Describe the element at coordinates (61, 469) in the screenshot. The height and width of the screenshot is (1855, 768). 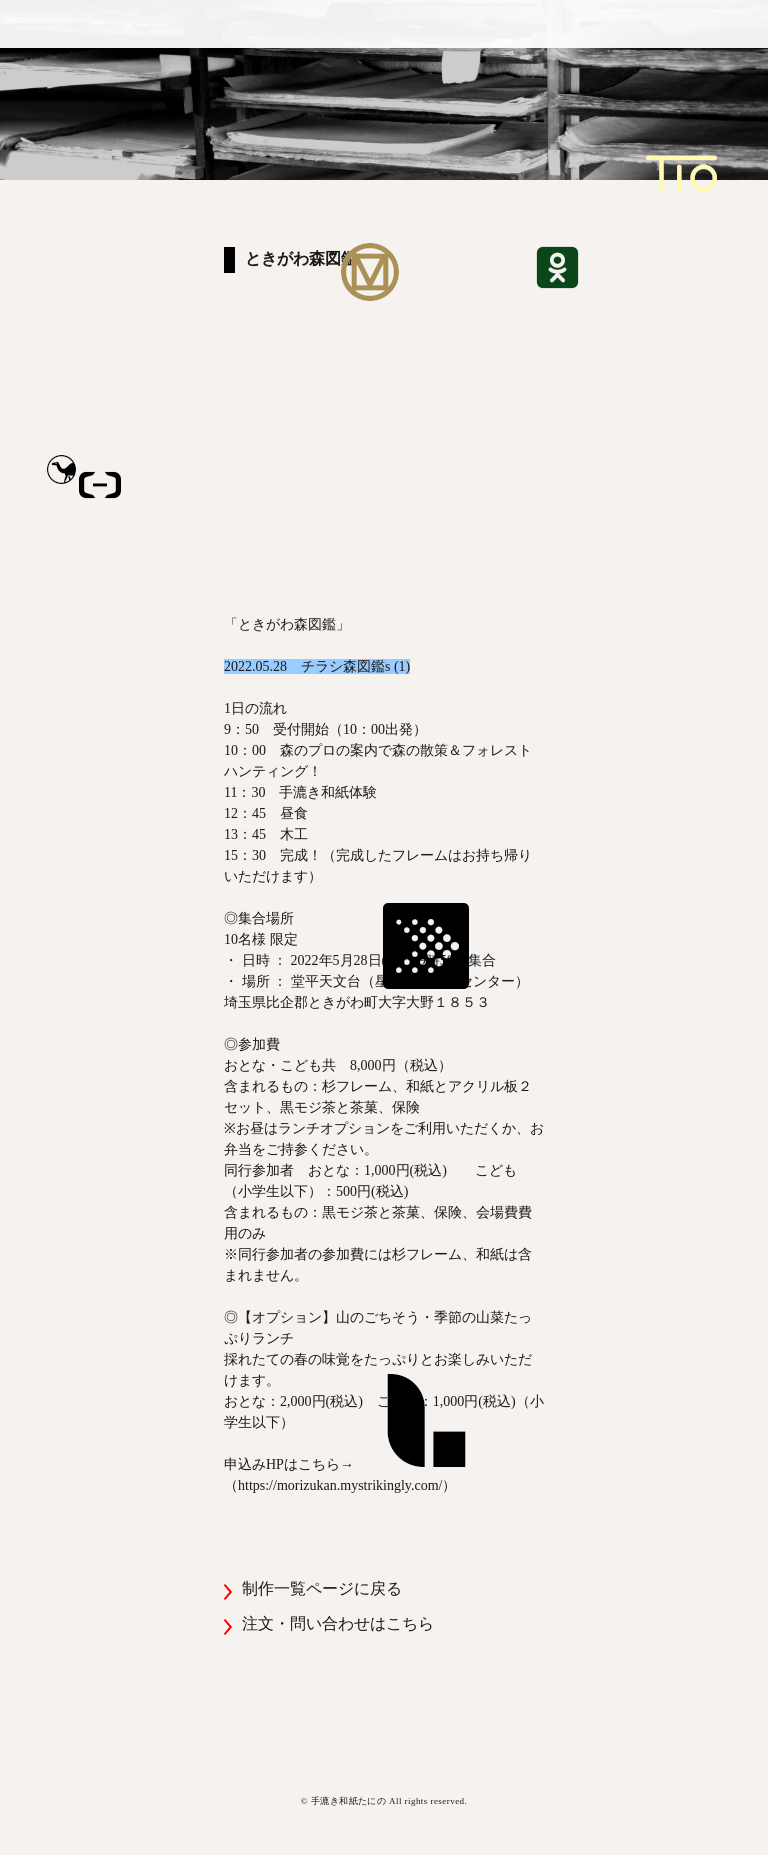
I see `indicates Perl programming language` at that location.